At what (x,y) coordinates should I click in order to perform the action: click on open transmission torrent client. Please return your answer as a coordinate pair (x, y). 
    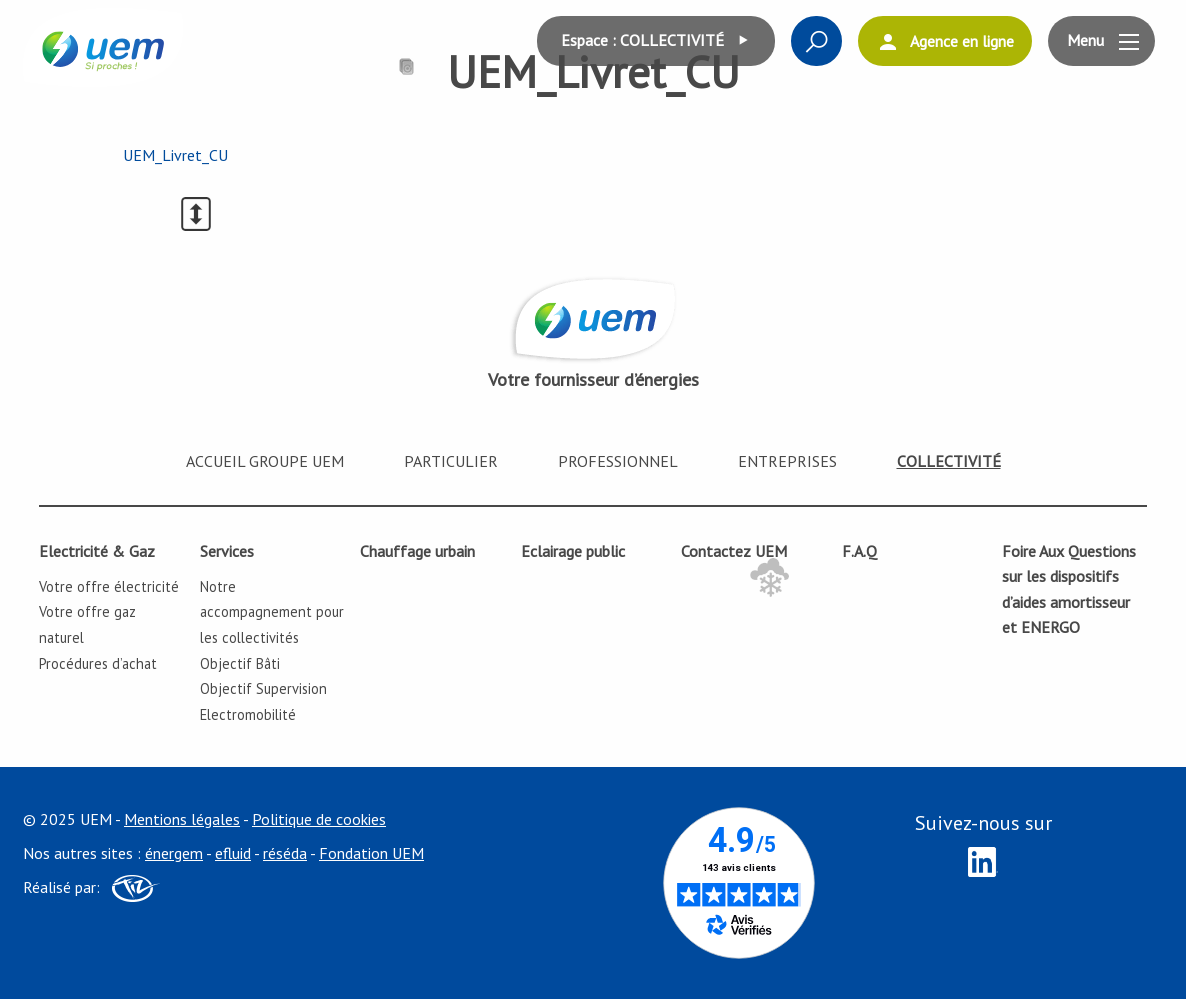
    Looking at the image, I should click on (196, 214).